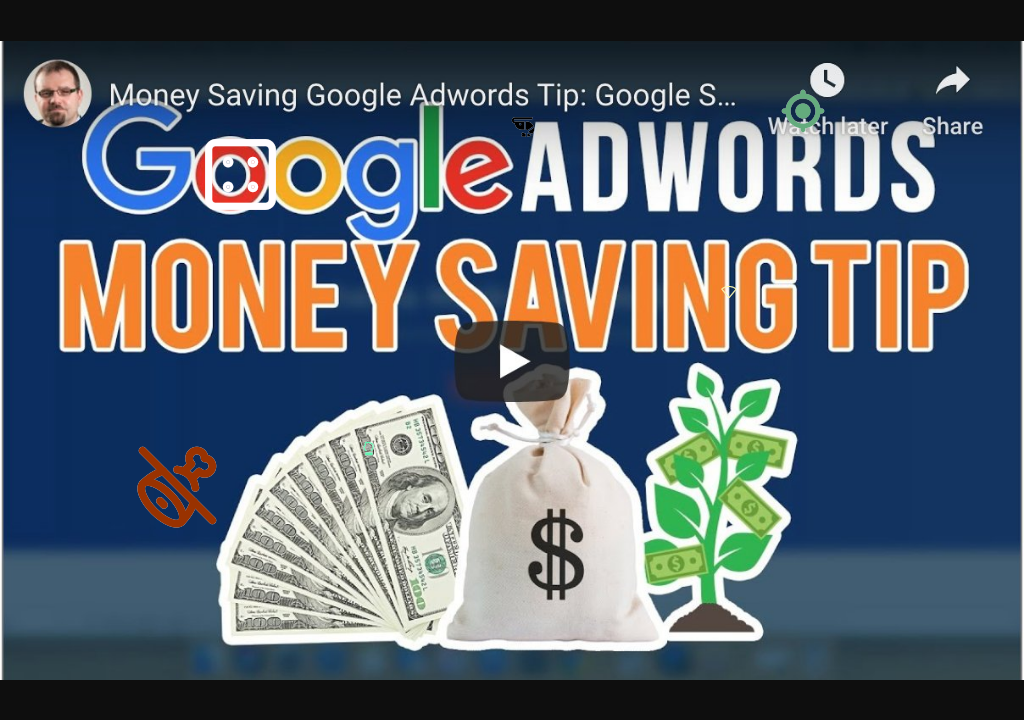 The image size is (1024, 720). I want to click on indicates meat-free or vegetarian option, so click(177, 485).